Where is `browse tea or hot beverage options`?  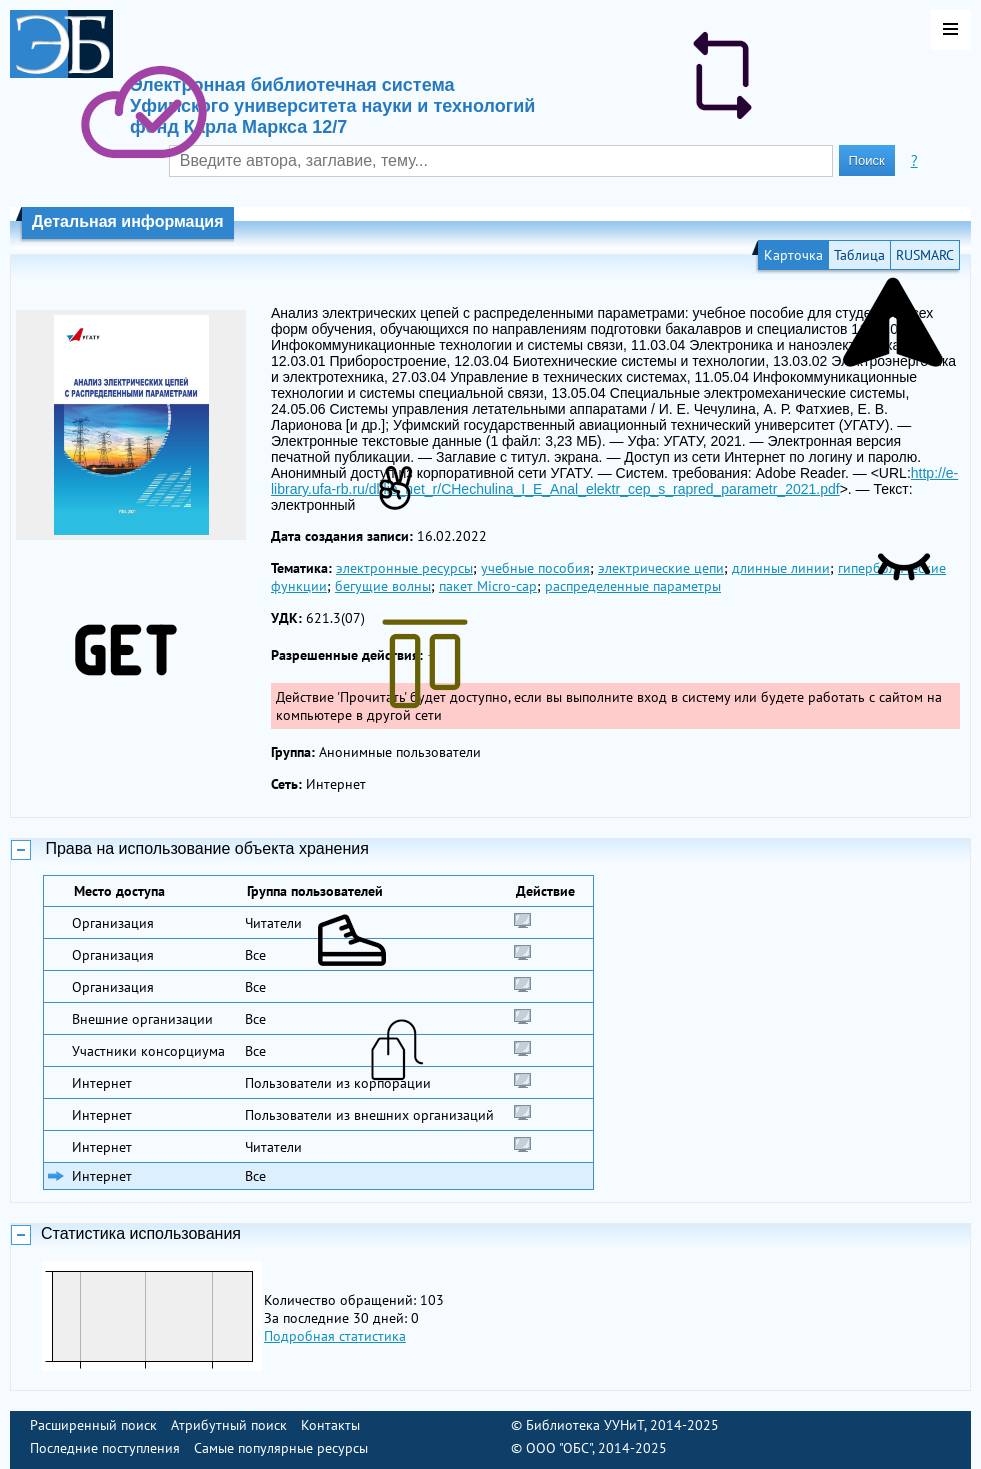
browse tea or hot beverage options is located at coordinates (395, 1052).